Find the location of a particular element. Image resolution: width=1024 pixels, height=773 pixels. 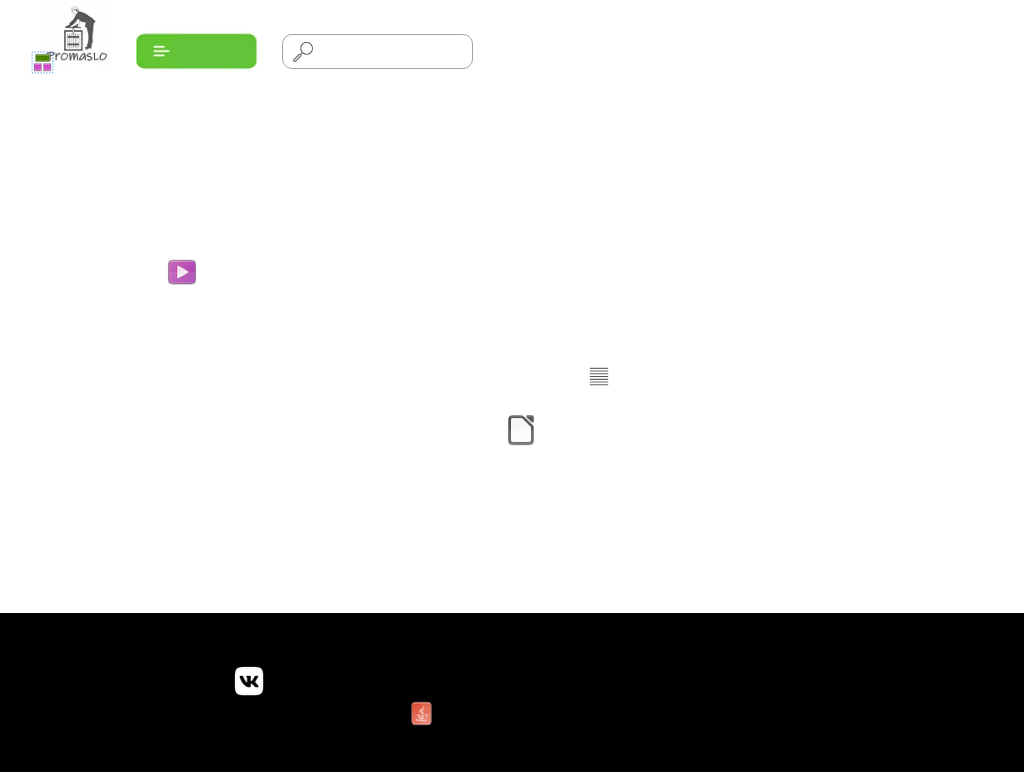

justify text to fill the full width is located at coordinates (599, 377).